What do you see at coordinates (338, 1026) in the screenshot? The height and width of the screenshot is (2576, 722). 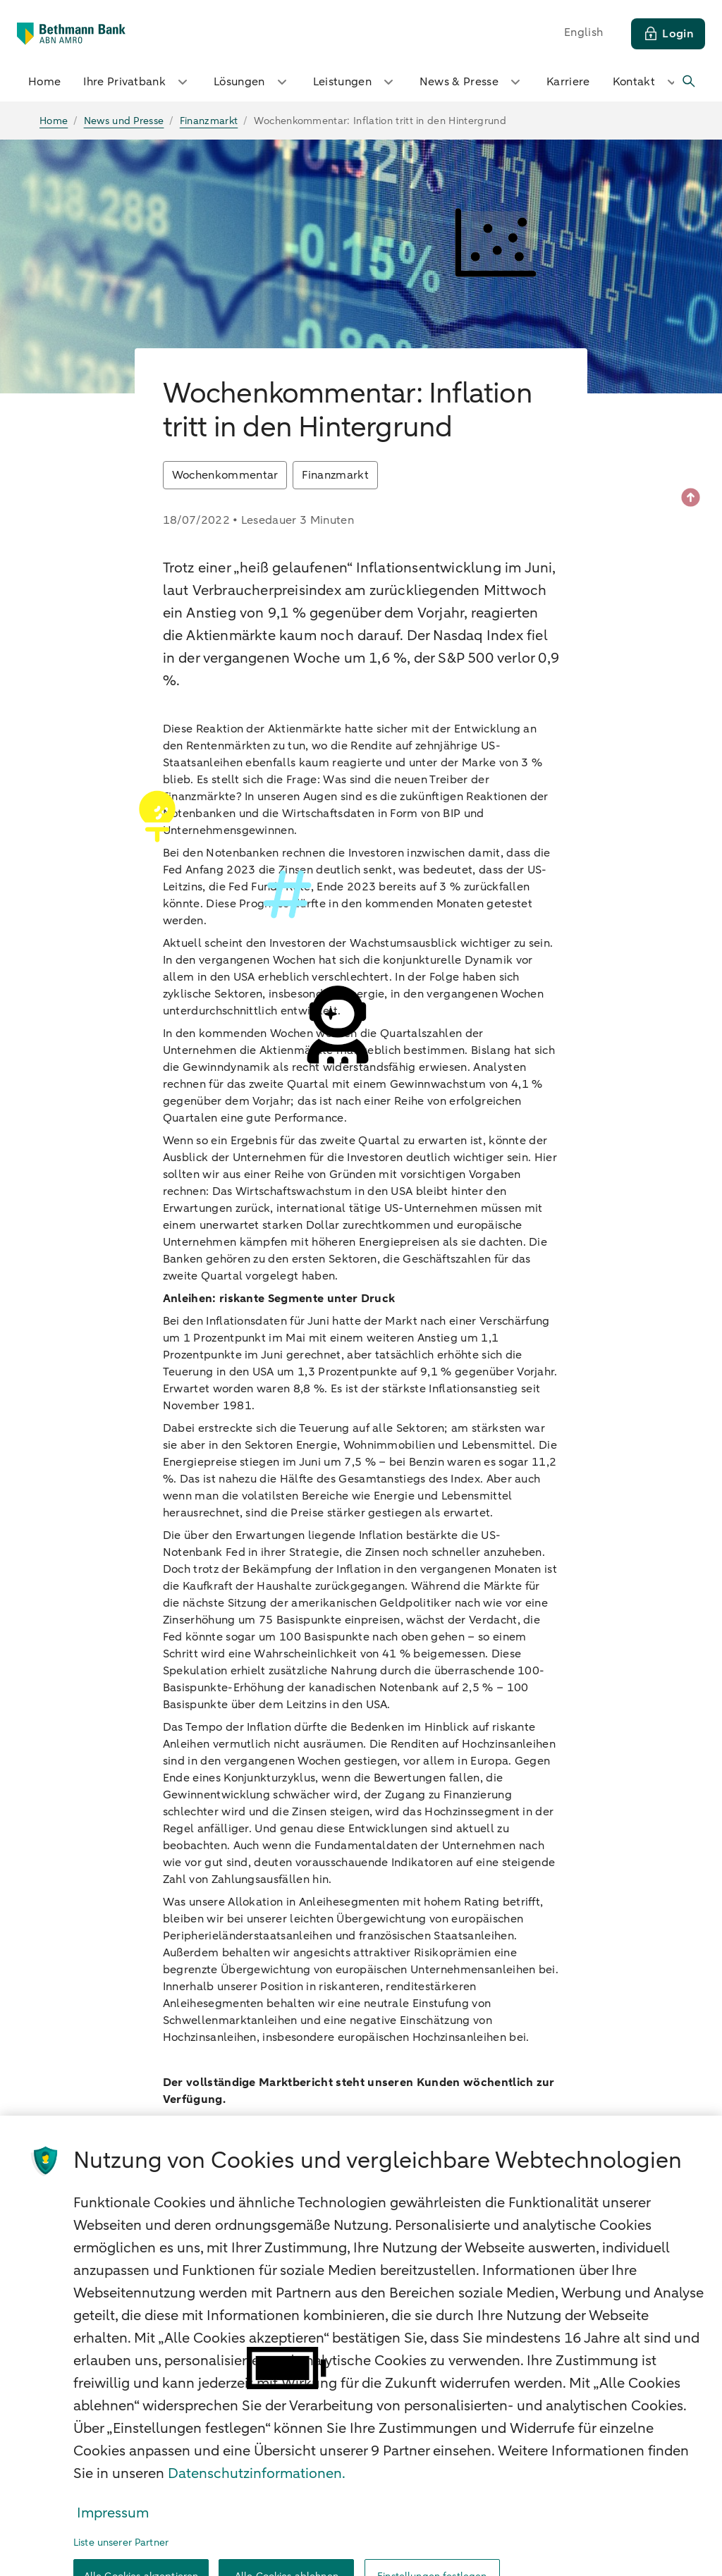 I see `view astronaut or space-themed user profile` at bounding box center [338, 1026].